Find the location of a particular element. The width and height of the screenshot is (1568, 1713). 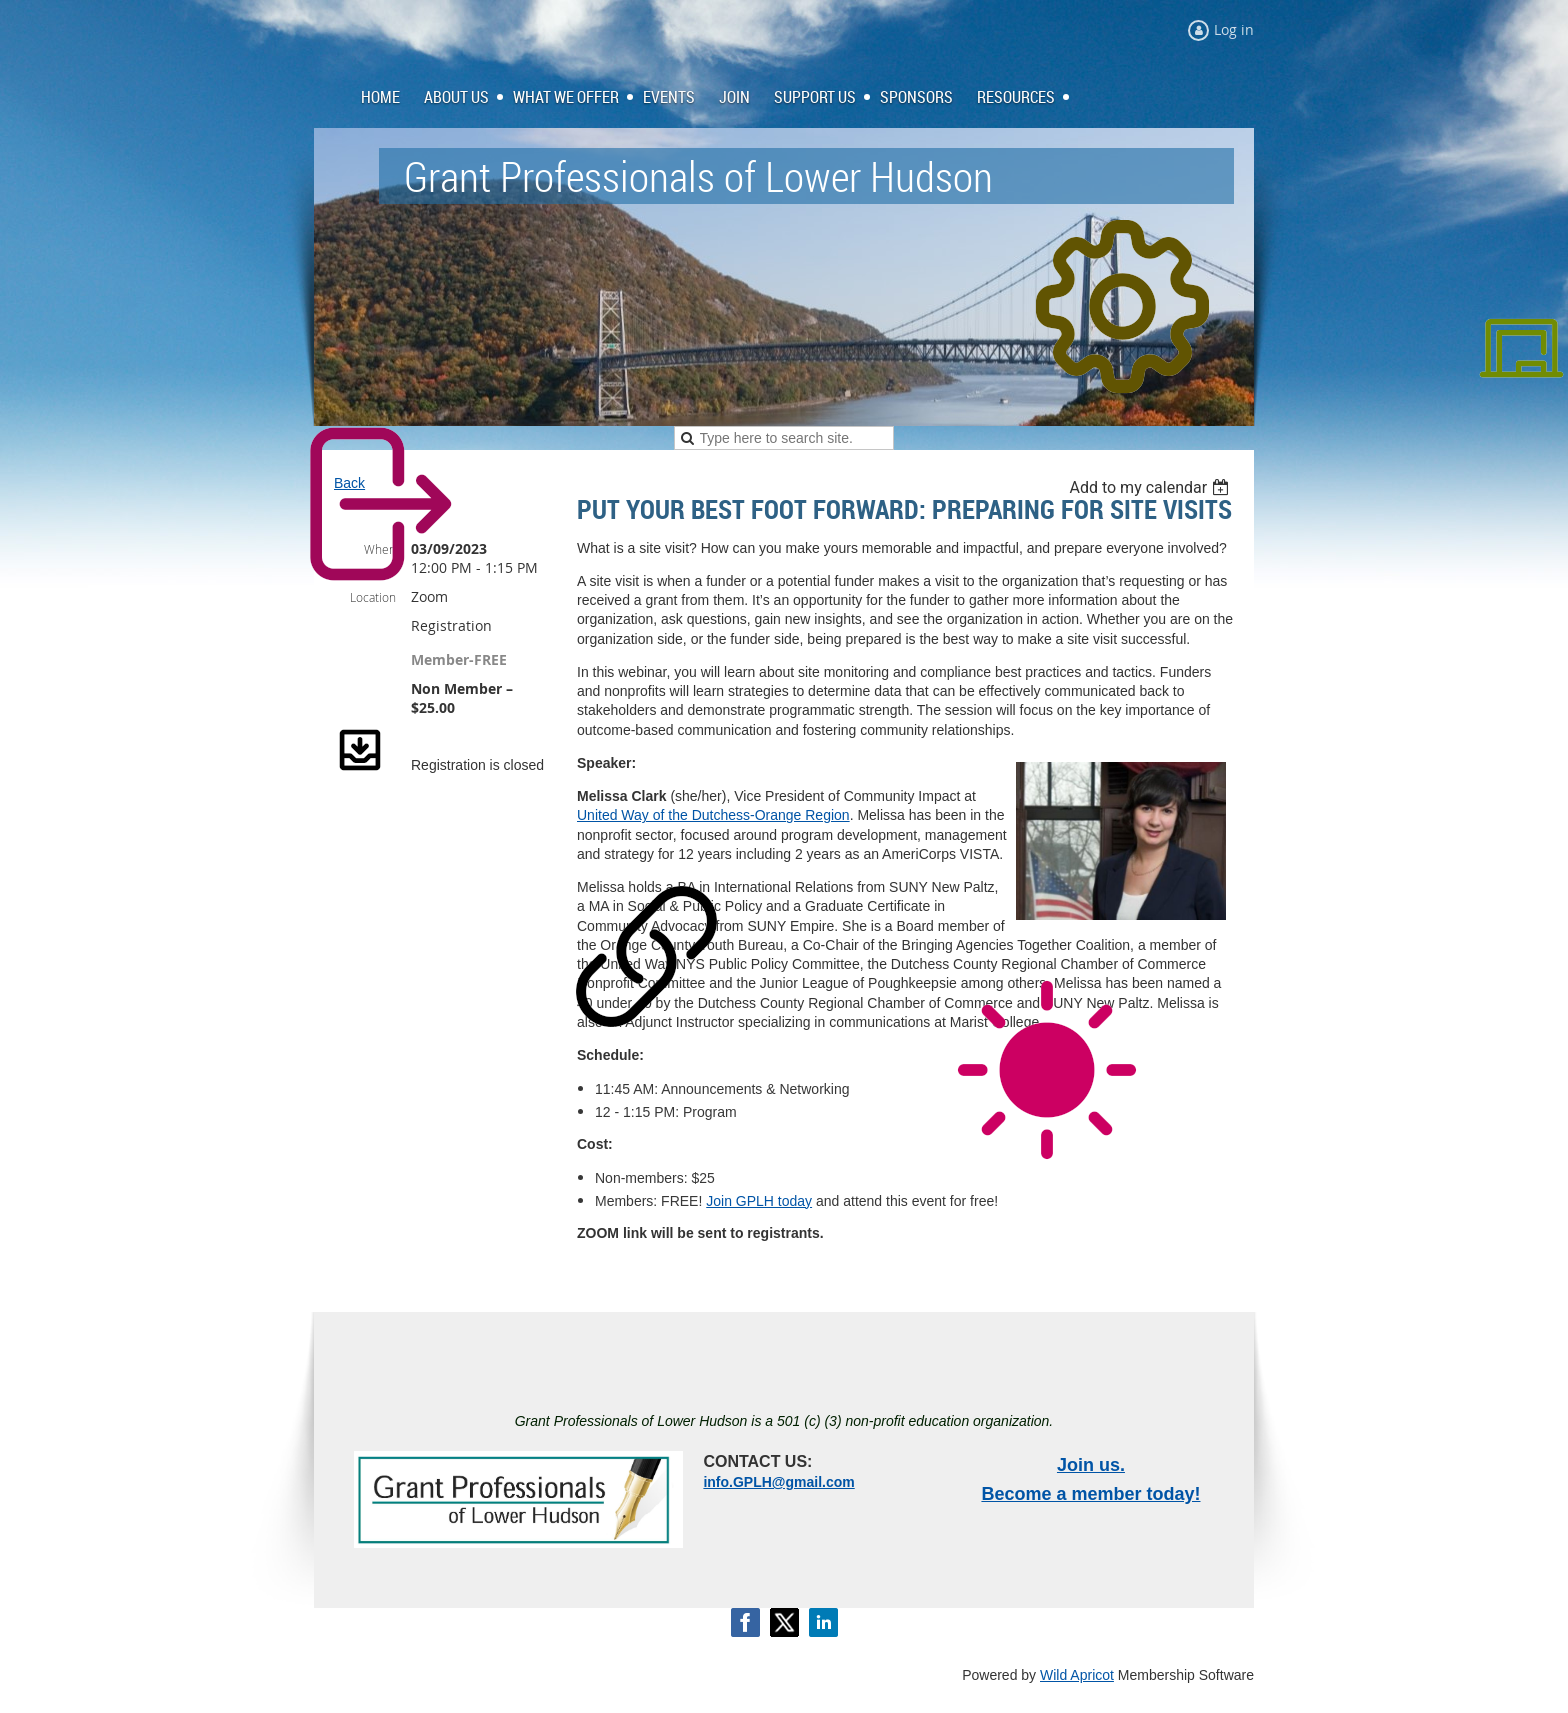

access settings or preferences is located at coordinates (1122, 306).